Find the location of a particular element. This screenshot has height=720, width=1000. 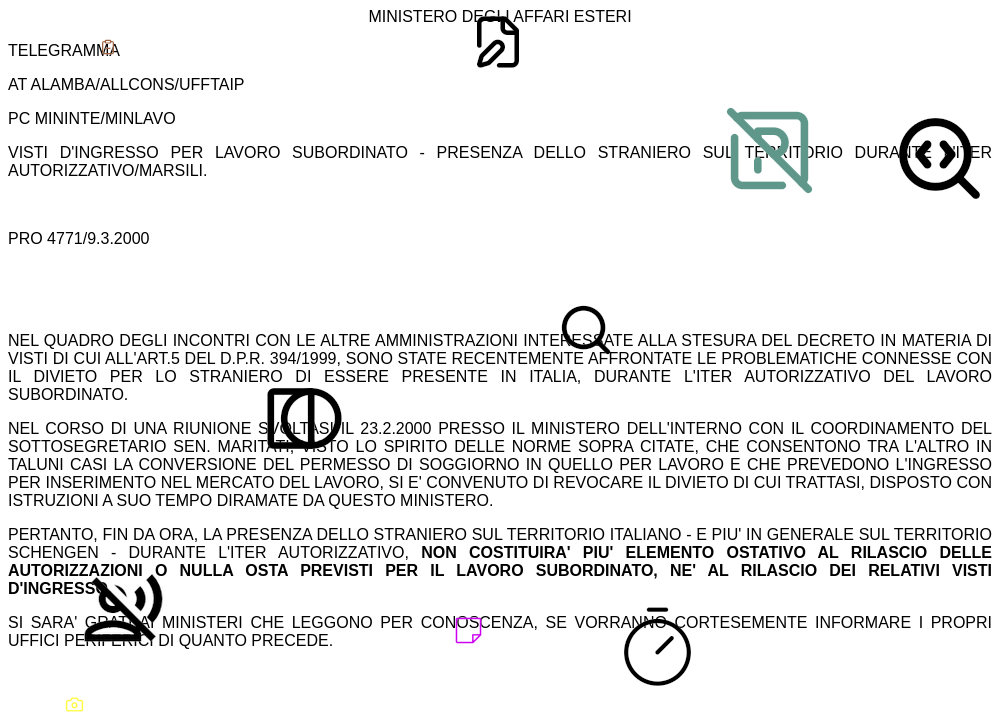

take a photo is located at coordinates (74, 704).